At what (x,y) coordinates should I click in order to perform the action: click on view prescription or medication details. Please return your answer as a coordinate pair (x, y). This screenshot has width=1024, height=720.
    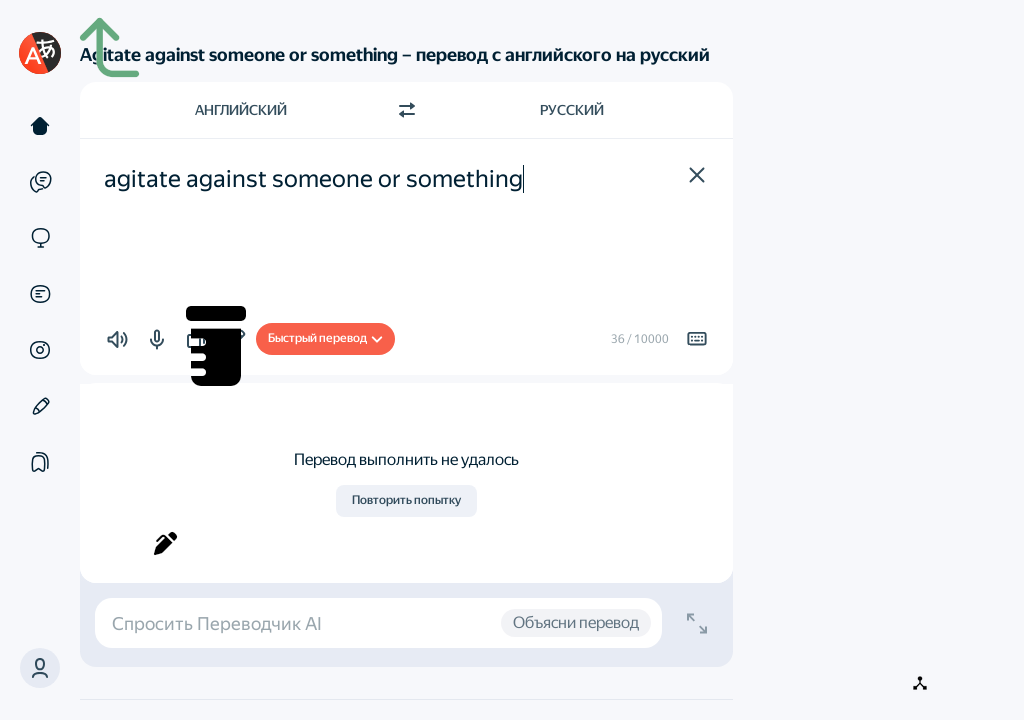
    Looking at the image, I should click on (216, 346).